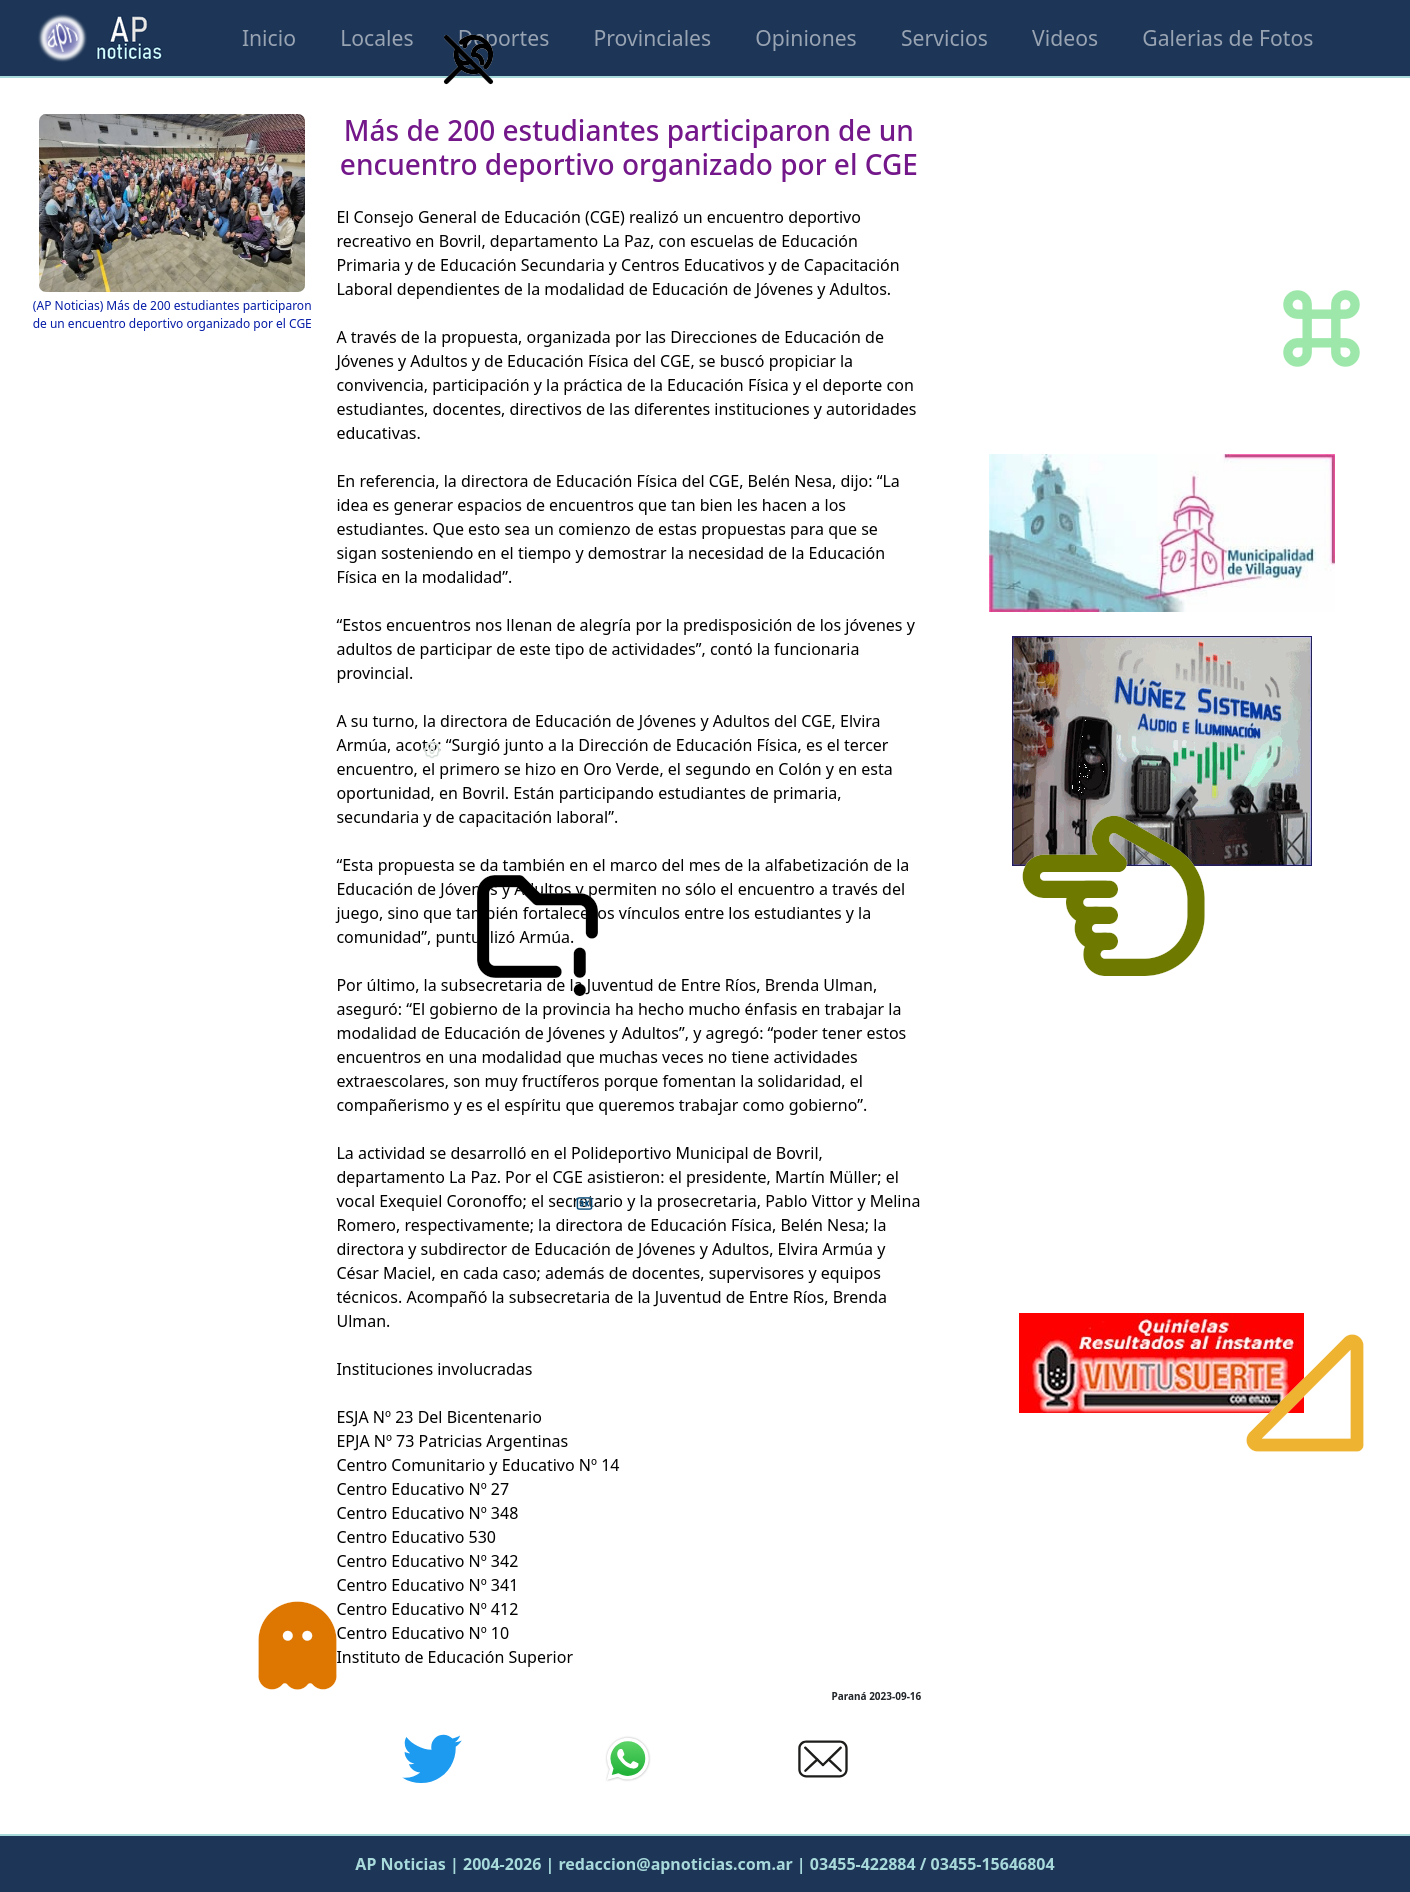 This screenshot has width=1410, height=1892. What do you see at coordinates (297, 1645) in the screenshot?
I see `indicates ghost mode or invisible status` at bounding box center [297, 1645].